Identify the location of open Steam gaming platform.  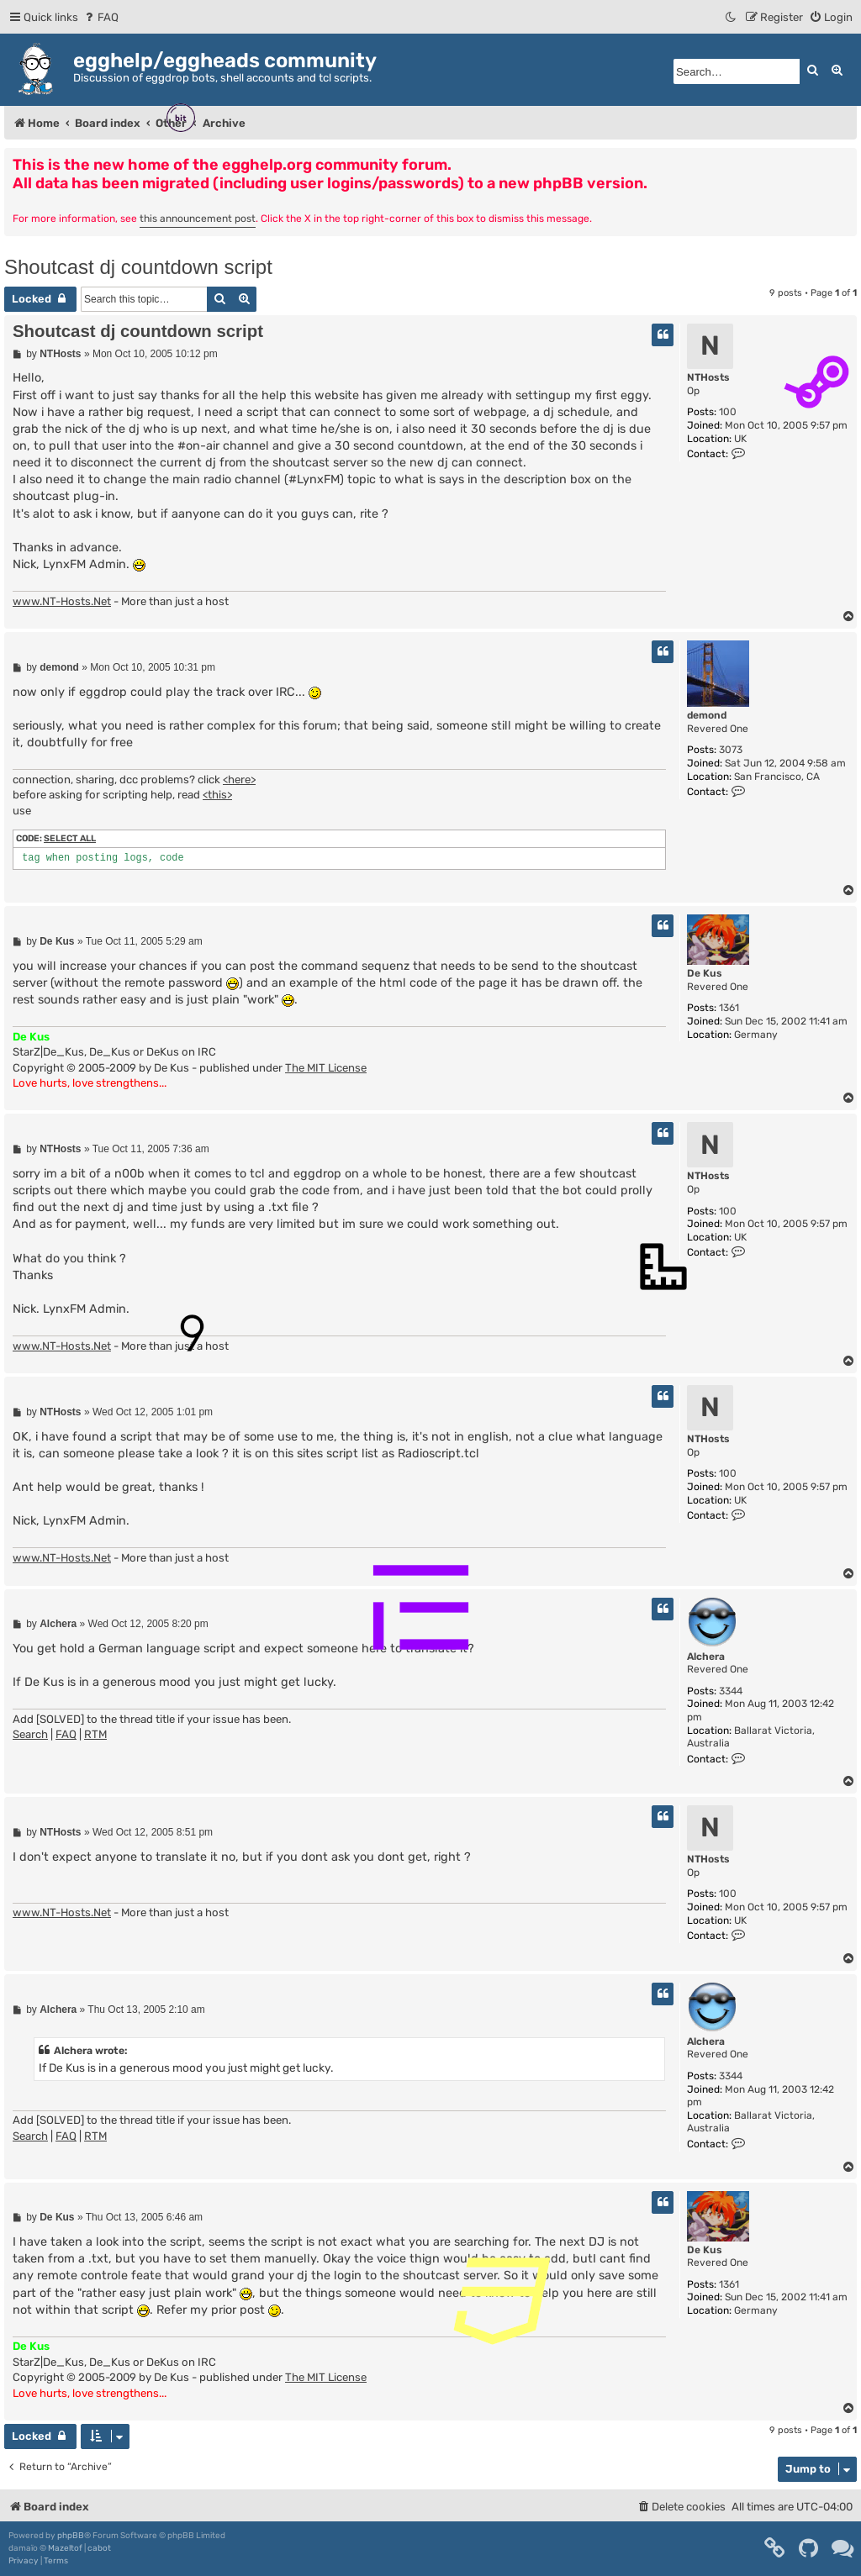
(816, 381).